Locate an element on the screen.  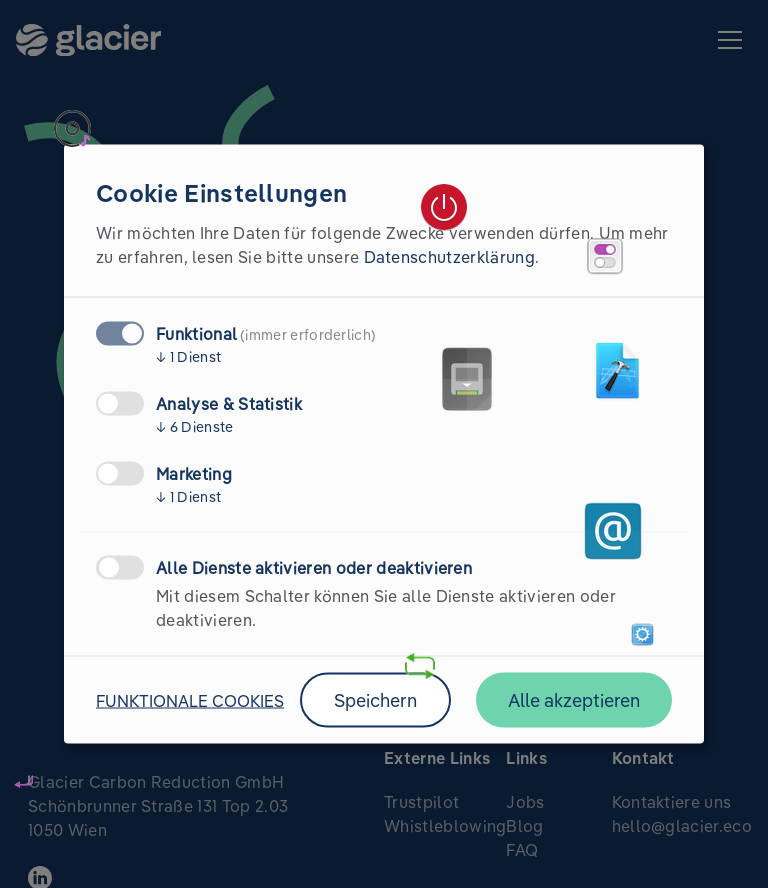
sync or refresh email messages is located at coordinates (420, 666).